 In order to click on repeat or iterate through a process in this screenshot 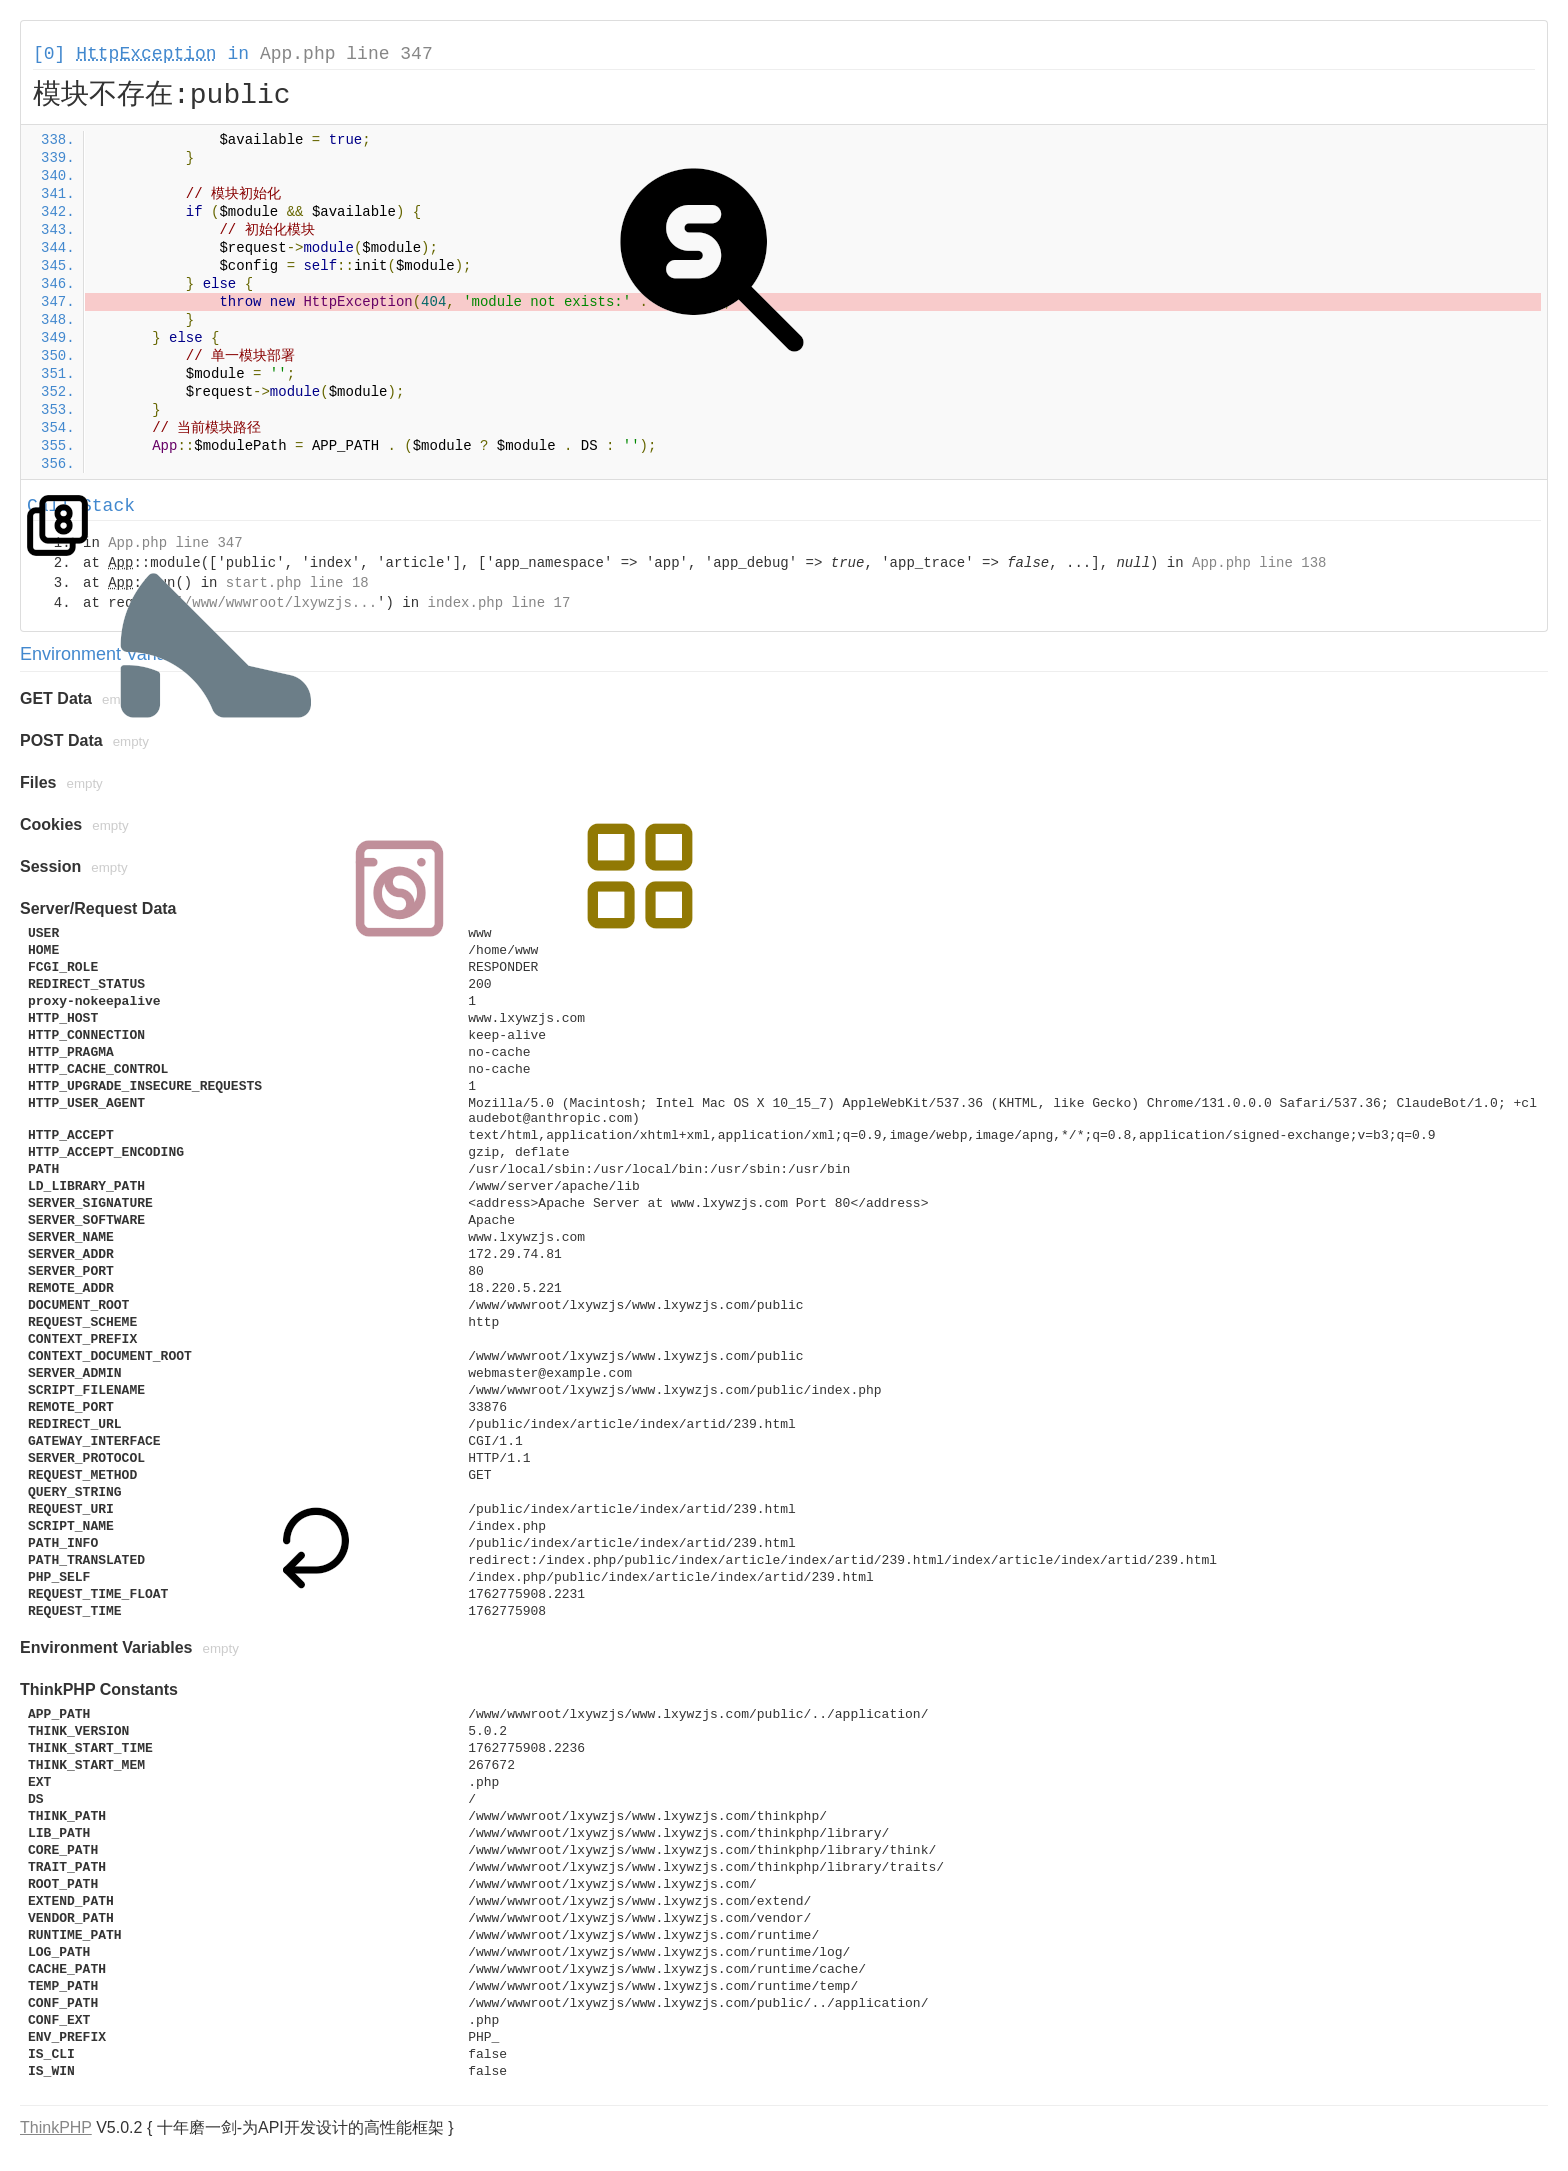, I will do `click(316, 1548)`.